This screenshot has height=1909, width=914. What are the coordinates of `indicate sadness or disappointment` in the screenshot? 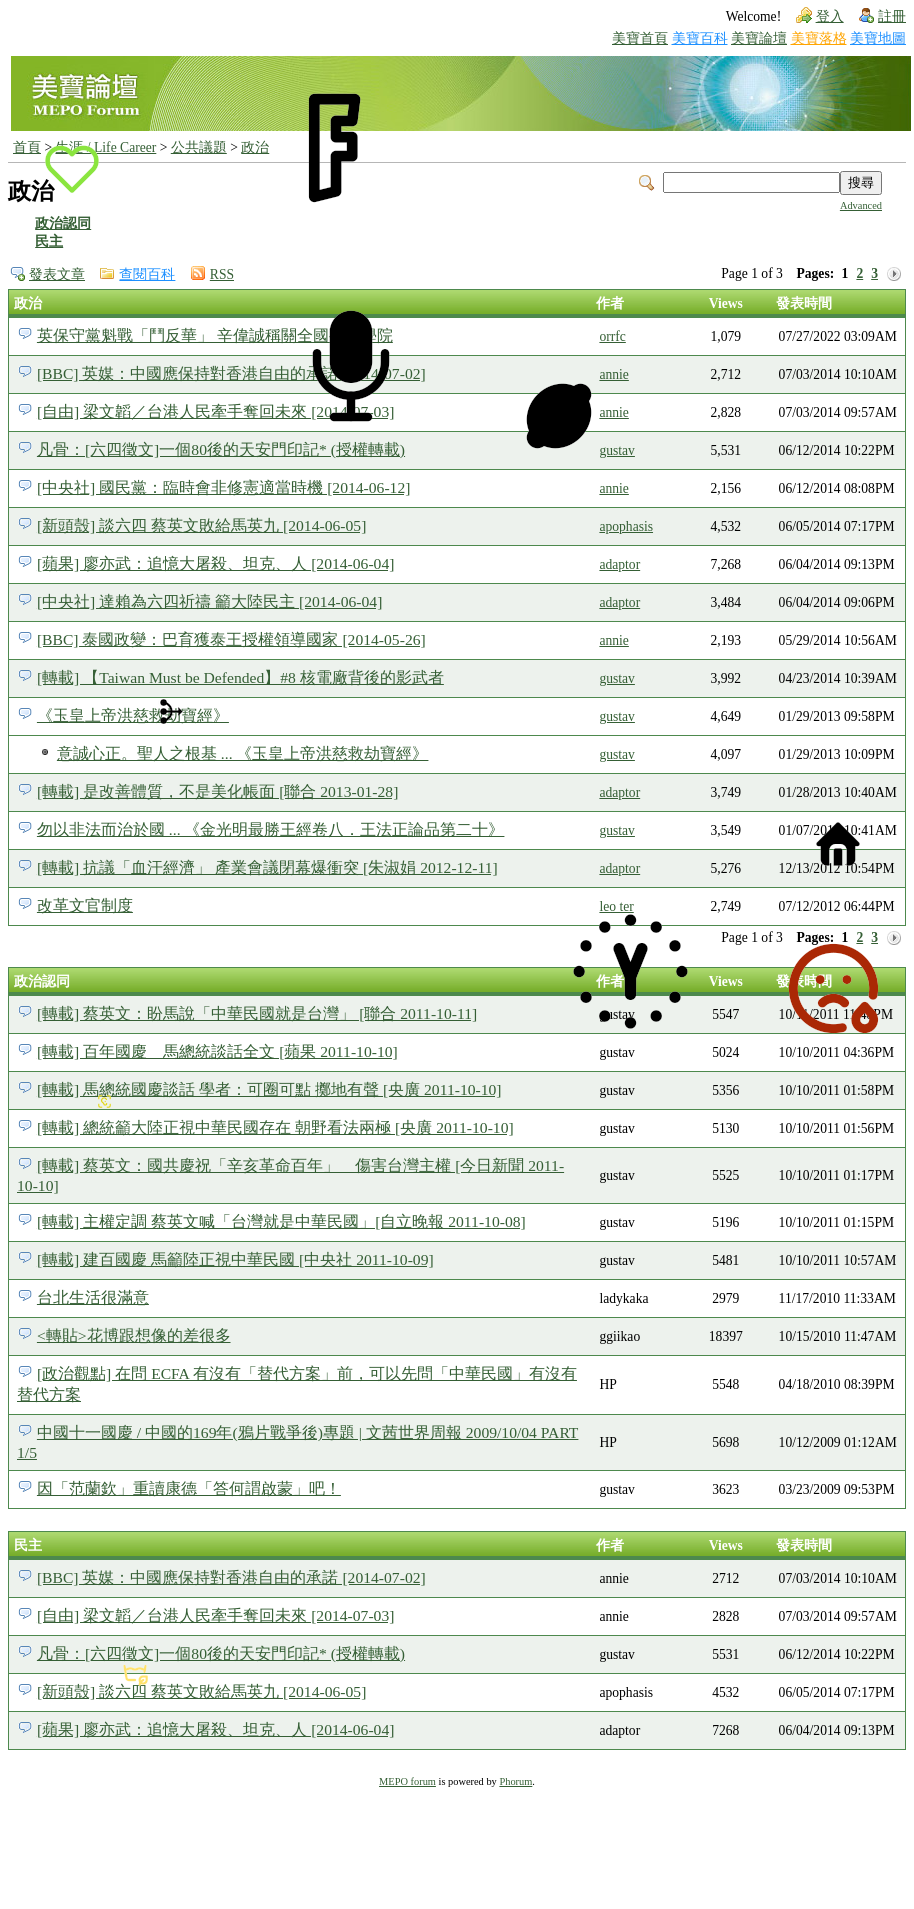 It's located at (833, 988).